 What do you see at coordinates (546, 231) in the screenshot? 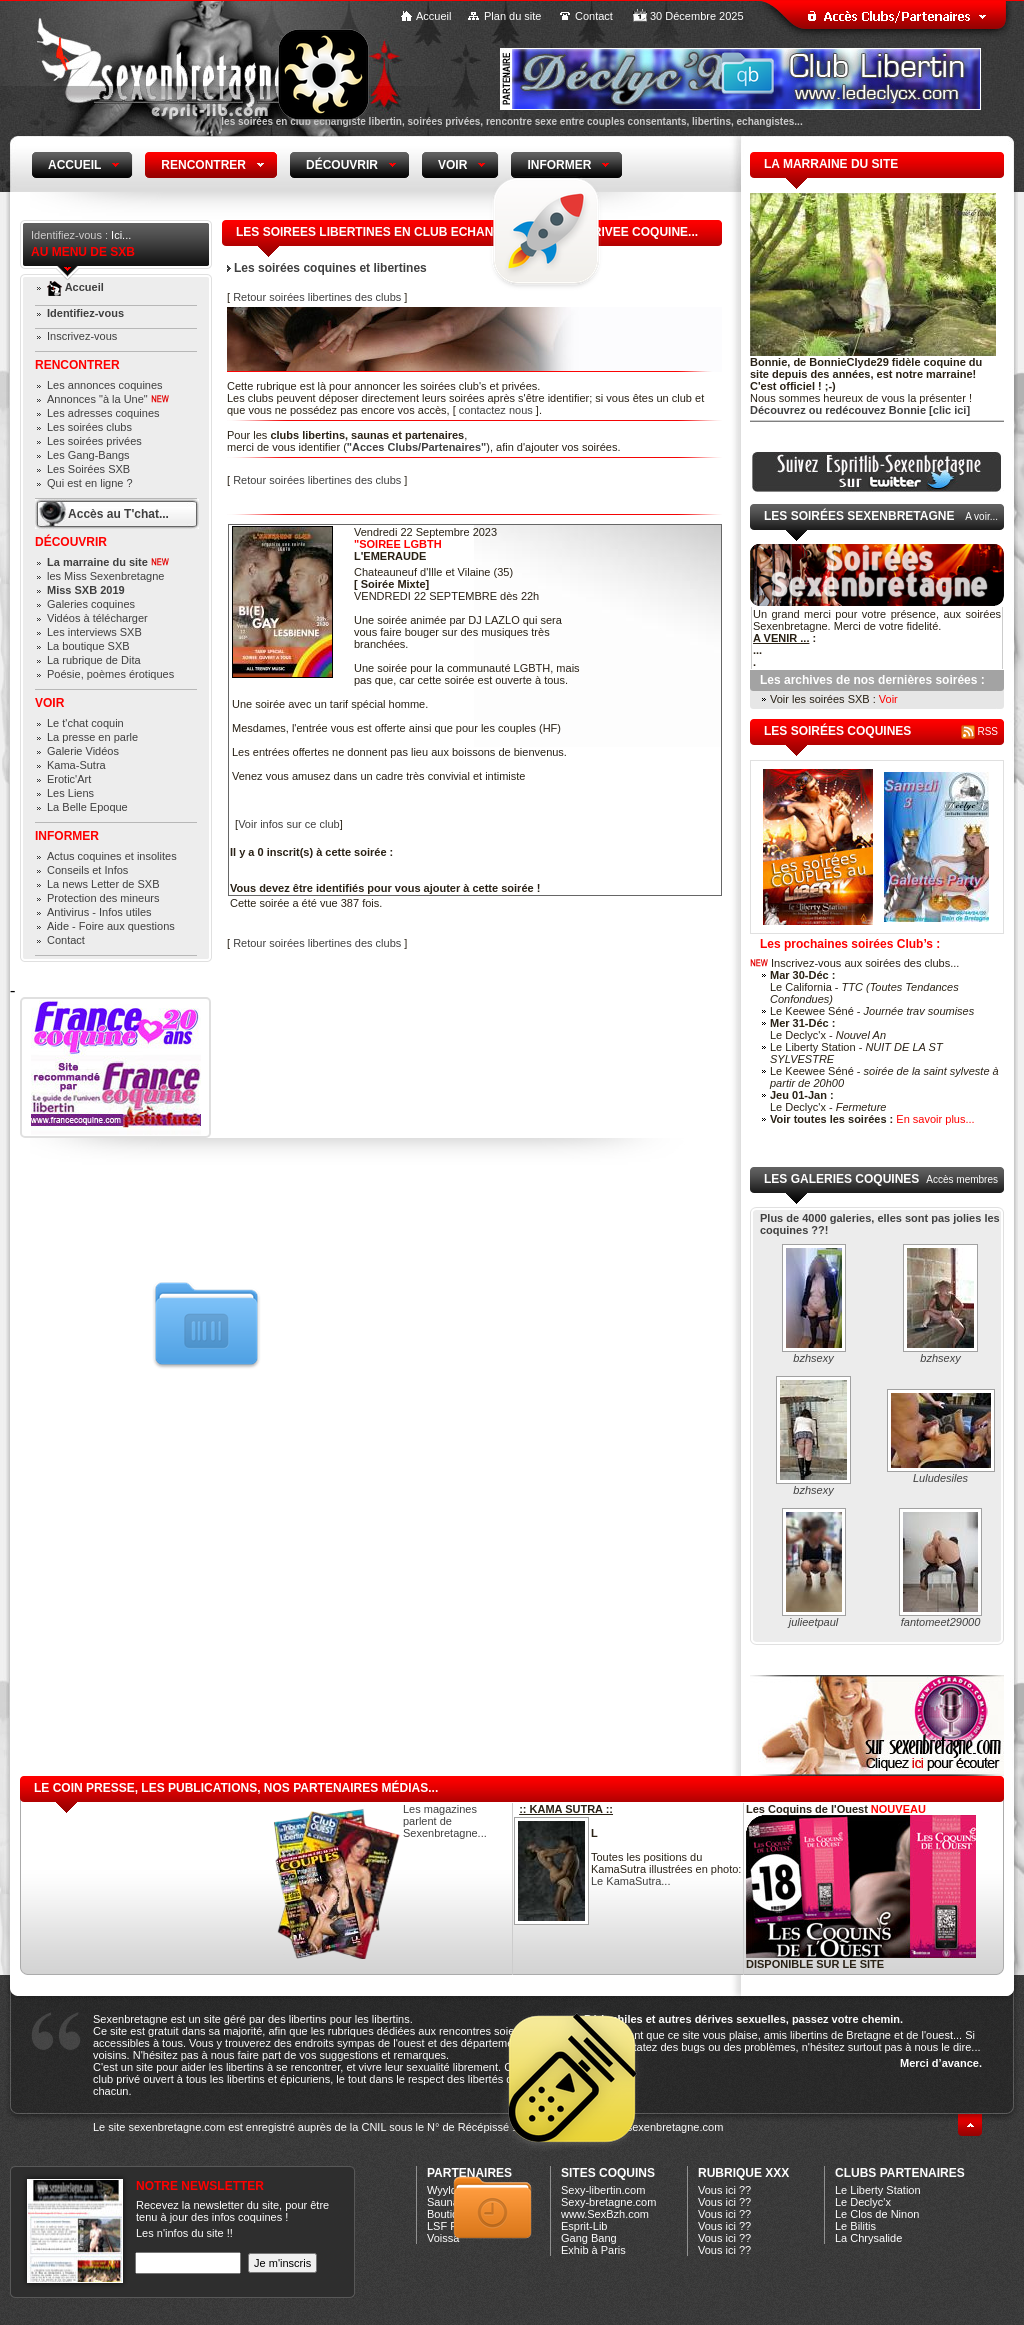
I see `launch ibus typing booster input method` at bounding box center [546, 231].